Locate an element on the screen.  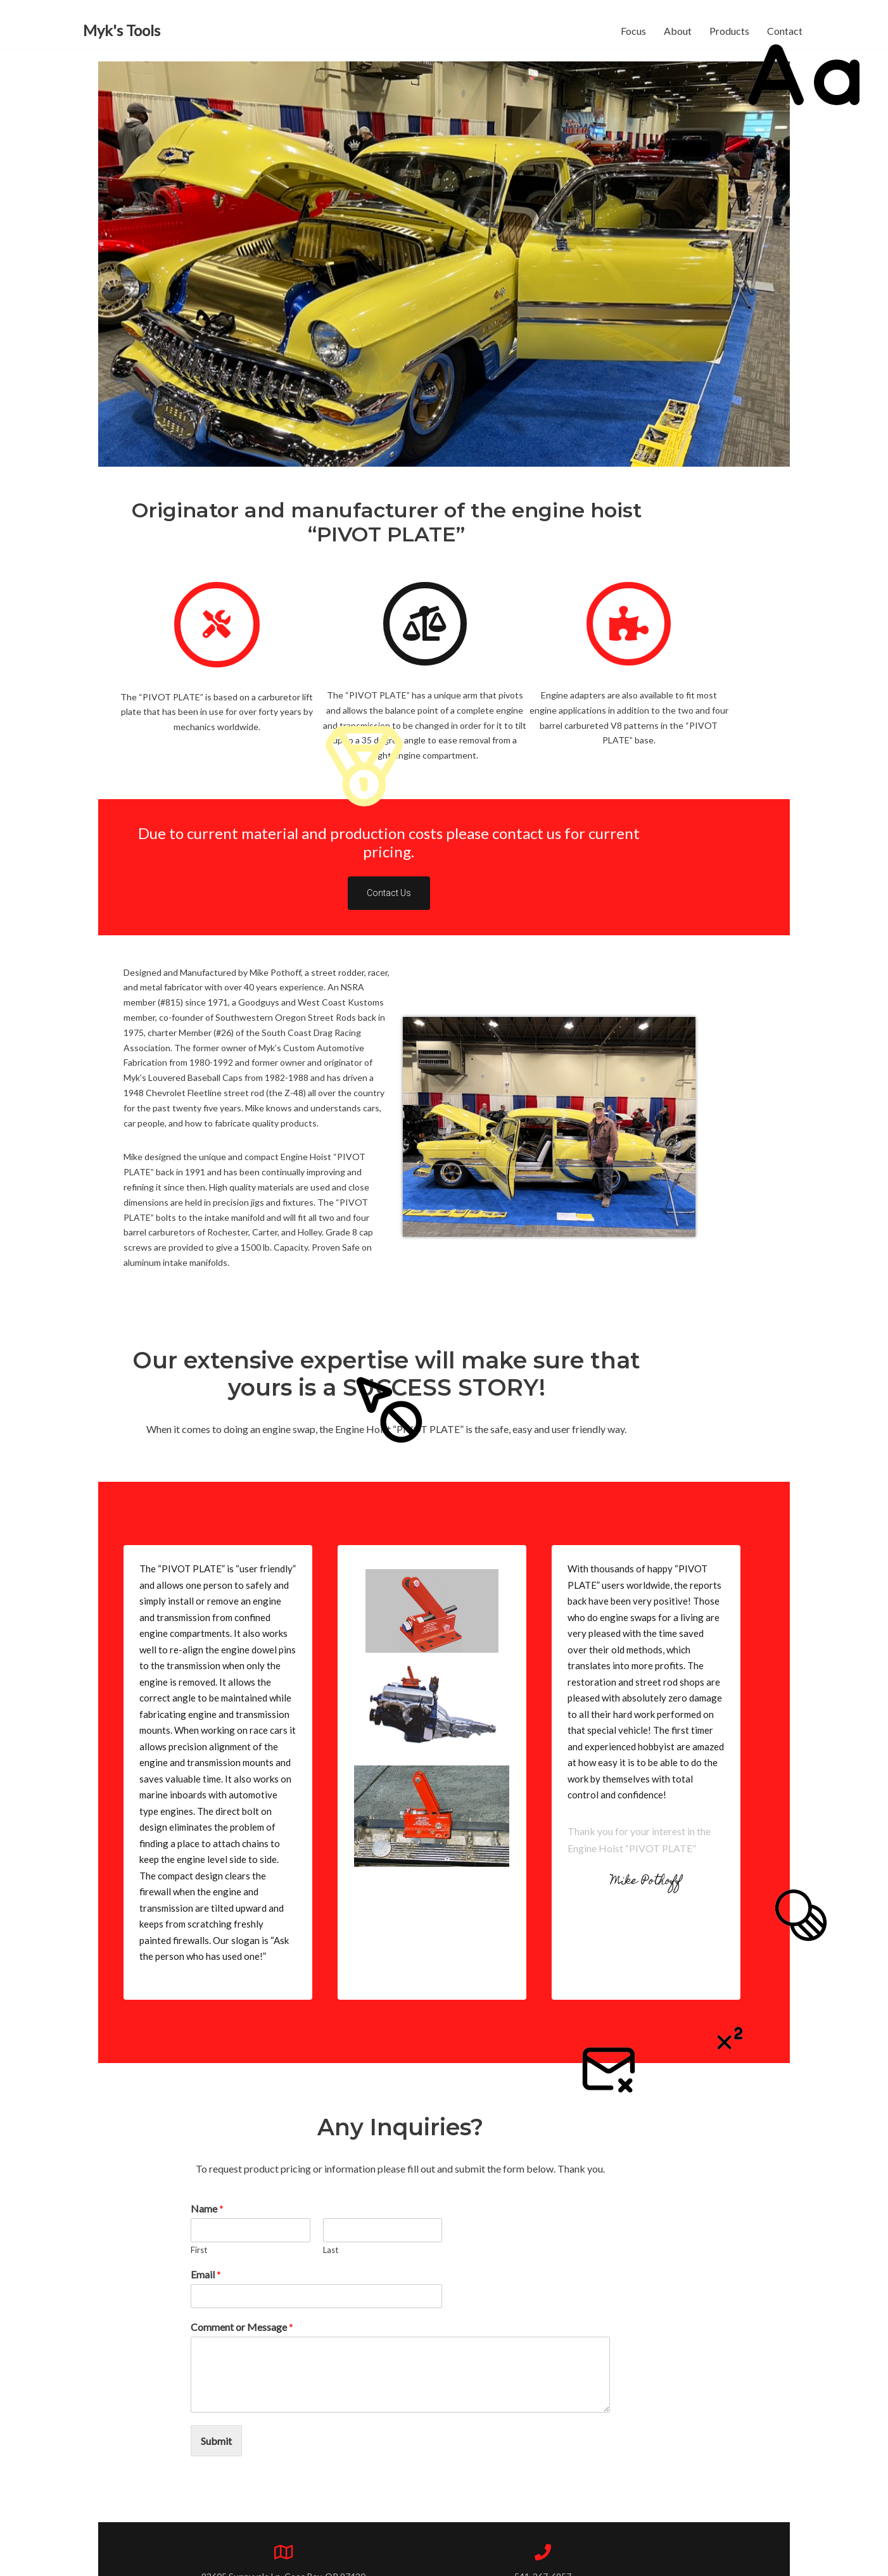
view achievements or awards is located at coordinates (364, 766).